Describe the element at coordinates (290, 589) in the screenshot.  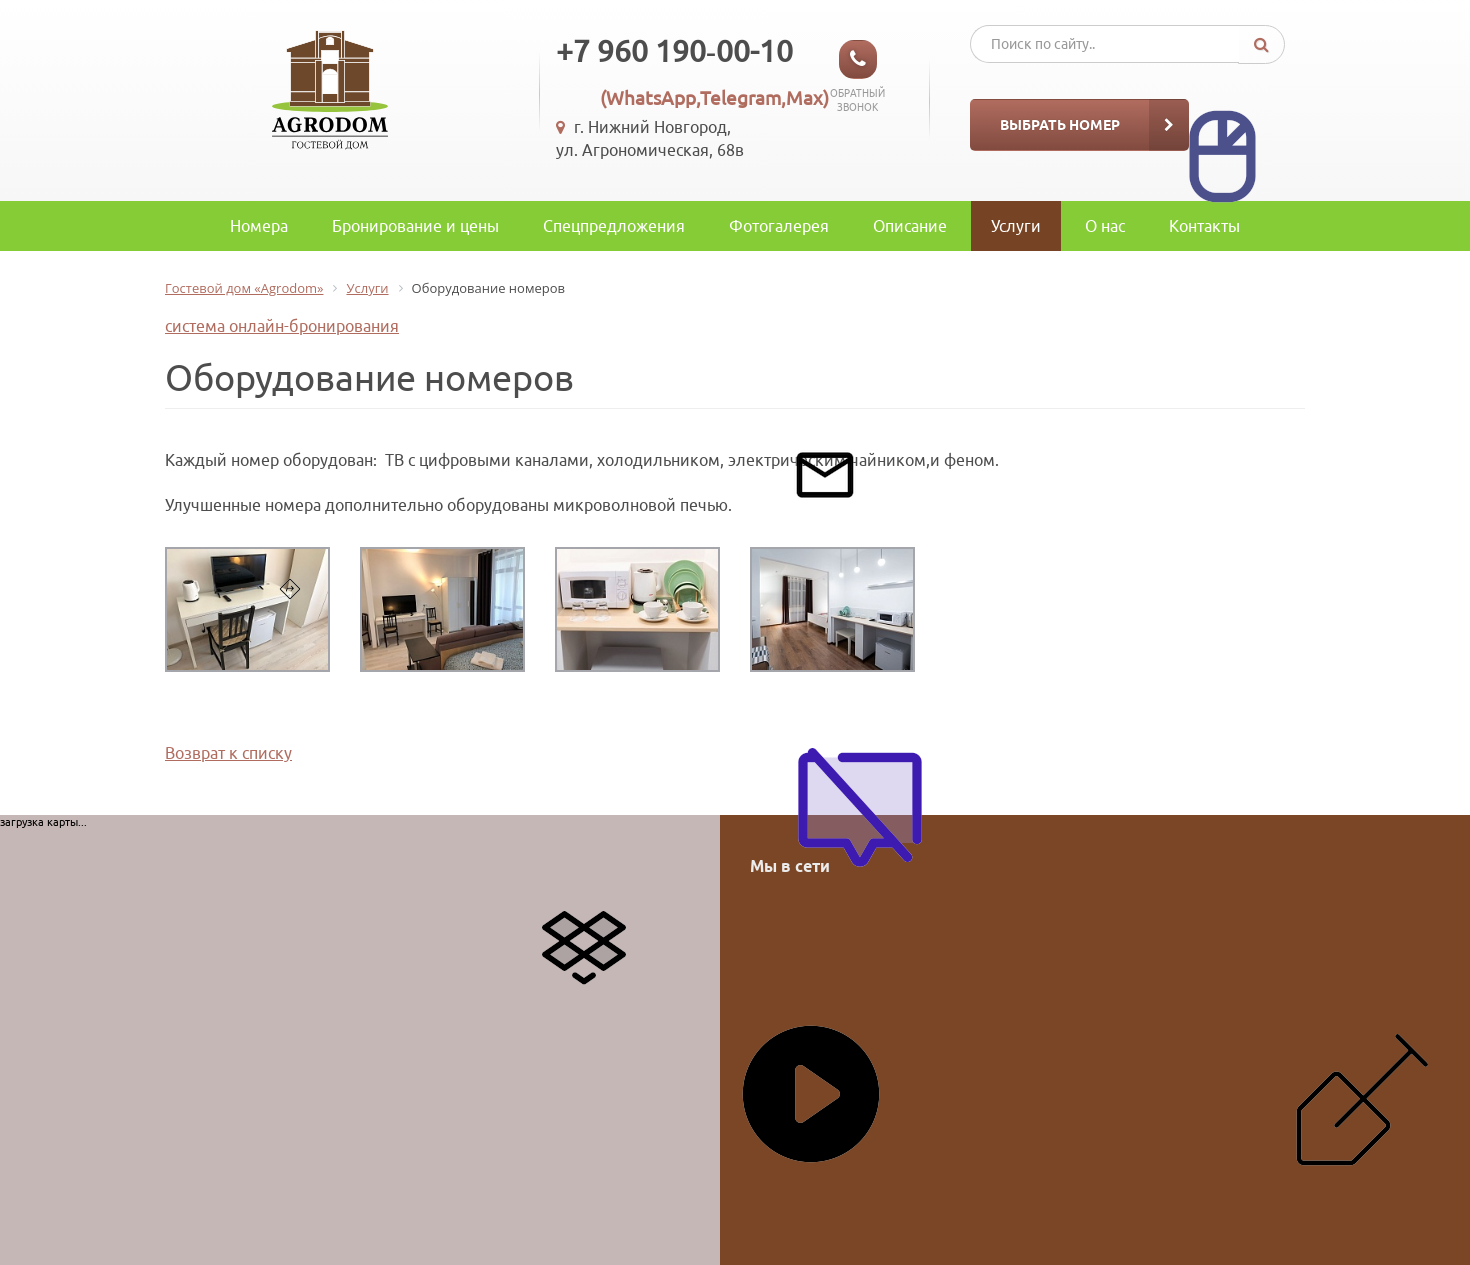
I see `indicates an upcoming turn or direction change` at that location.